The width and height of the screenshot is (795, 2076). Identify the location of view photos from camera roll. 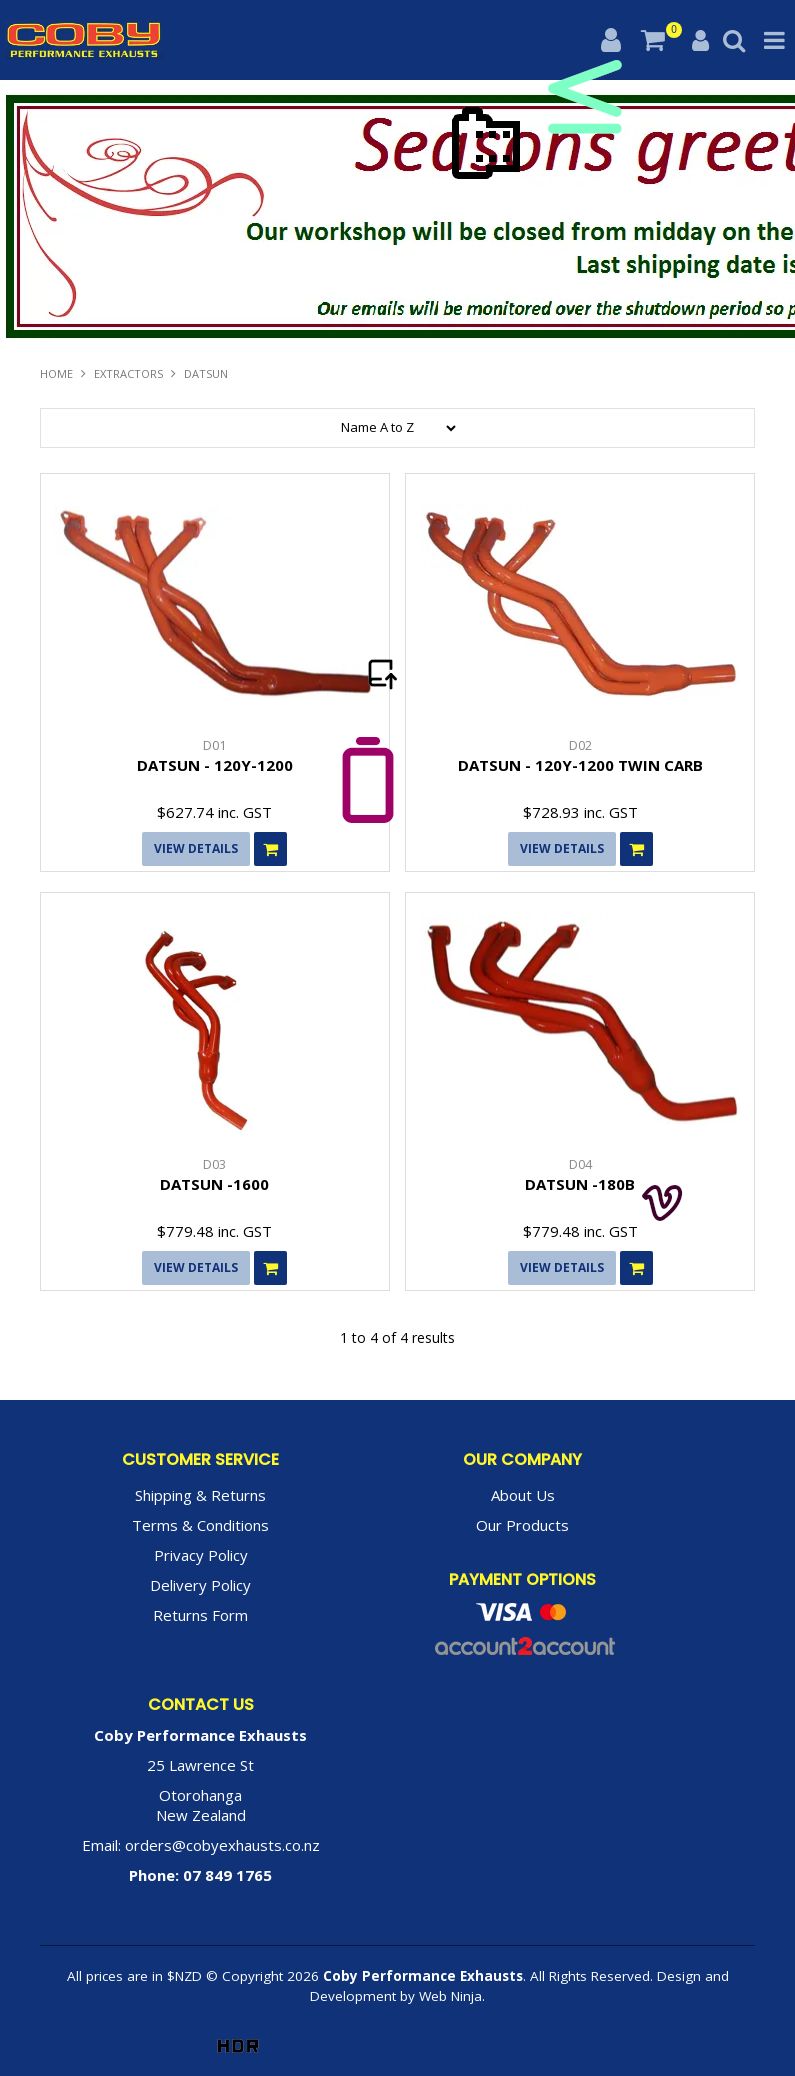
(486, 145).